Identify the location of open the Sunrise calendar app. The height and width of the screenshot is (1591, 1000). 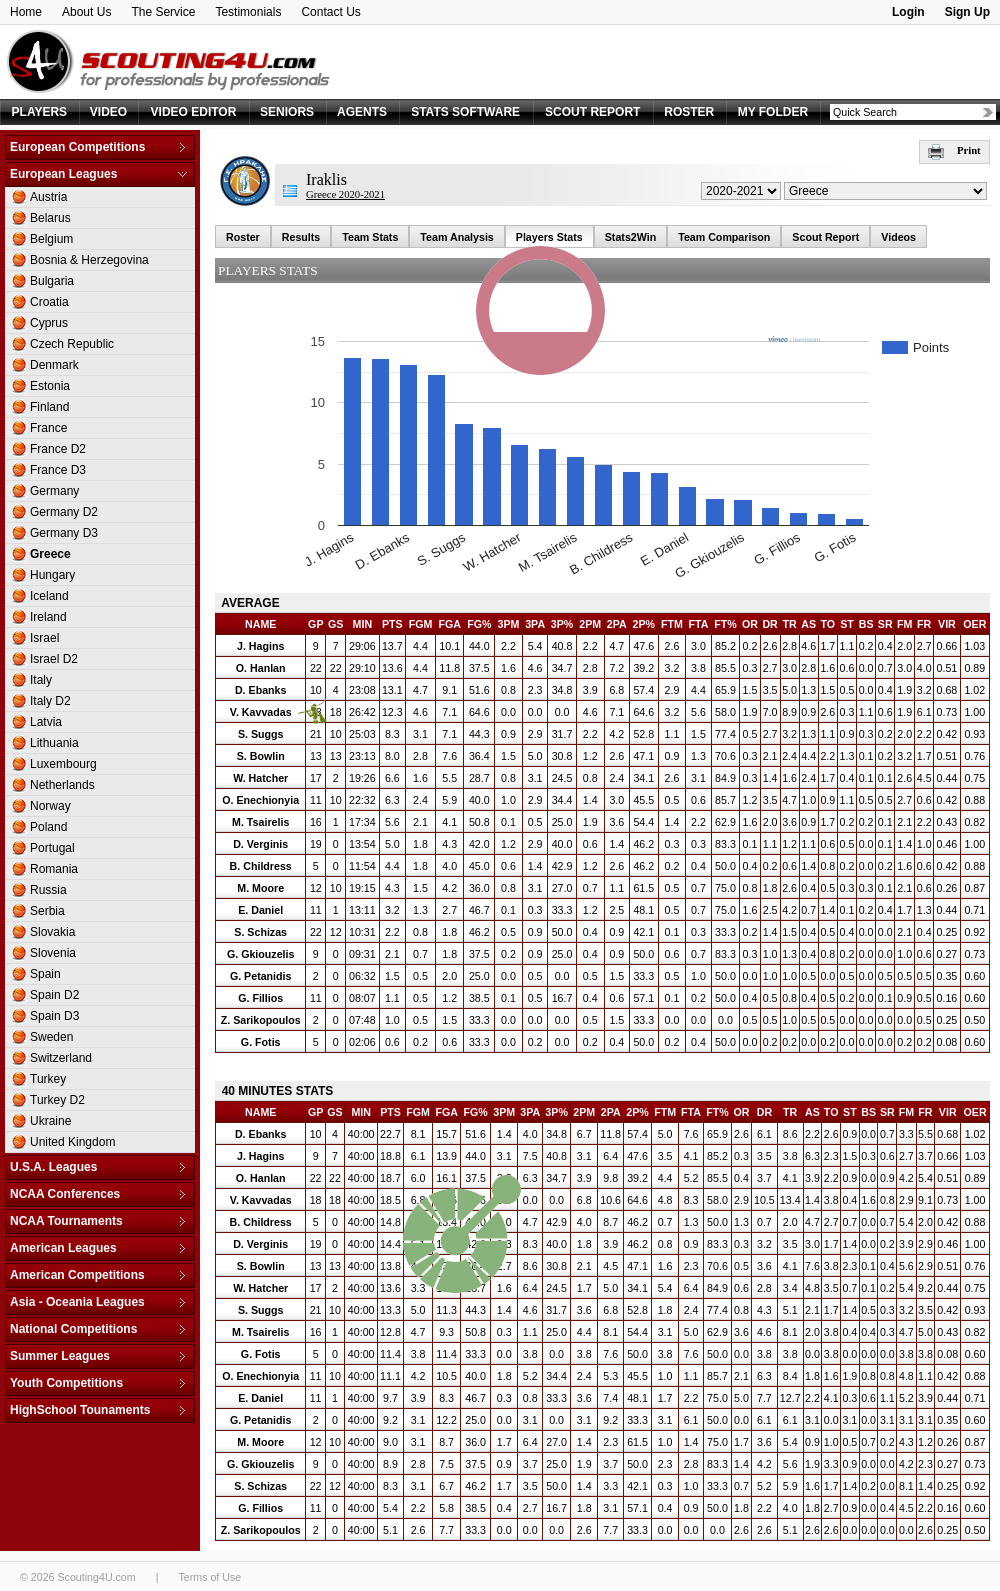
(540, 310).